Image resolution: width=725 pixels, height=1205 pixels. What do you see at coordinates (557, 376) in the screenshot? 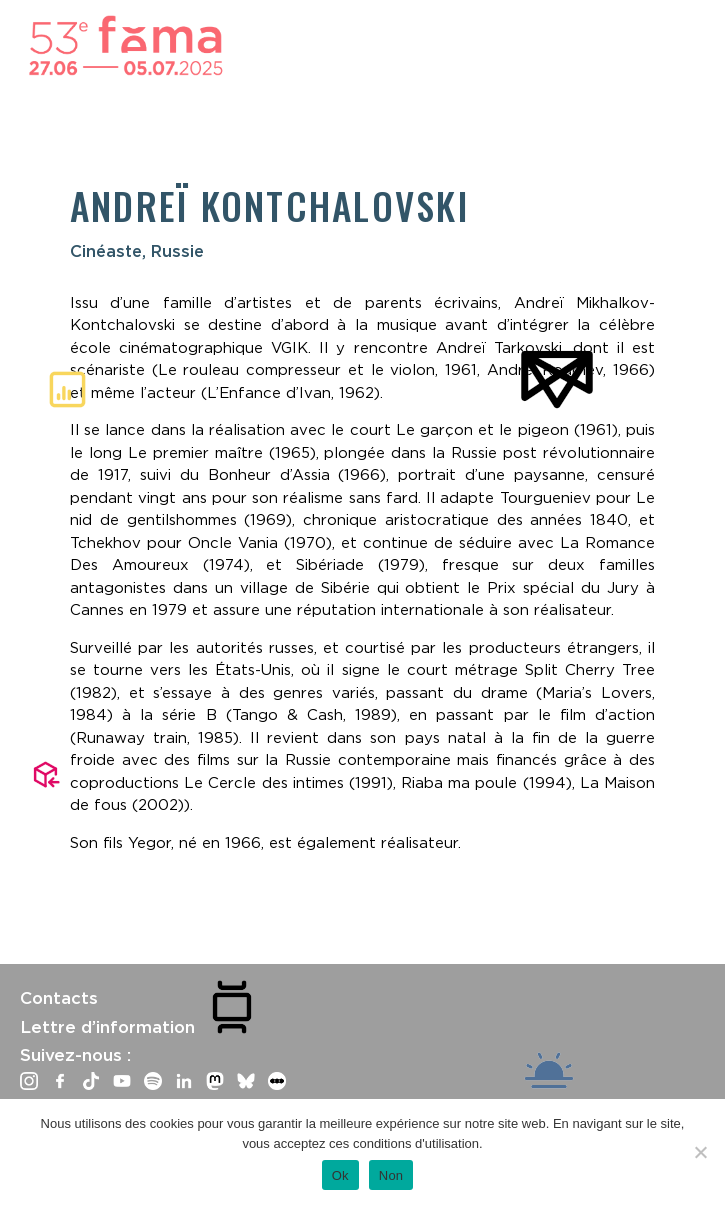
I see `access DC/OS dashboard or services` at bounding box center [557, 376].